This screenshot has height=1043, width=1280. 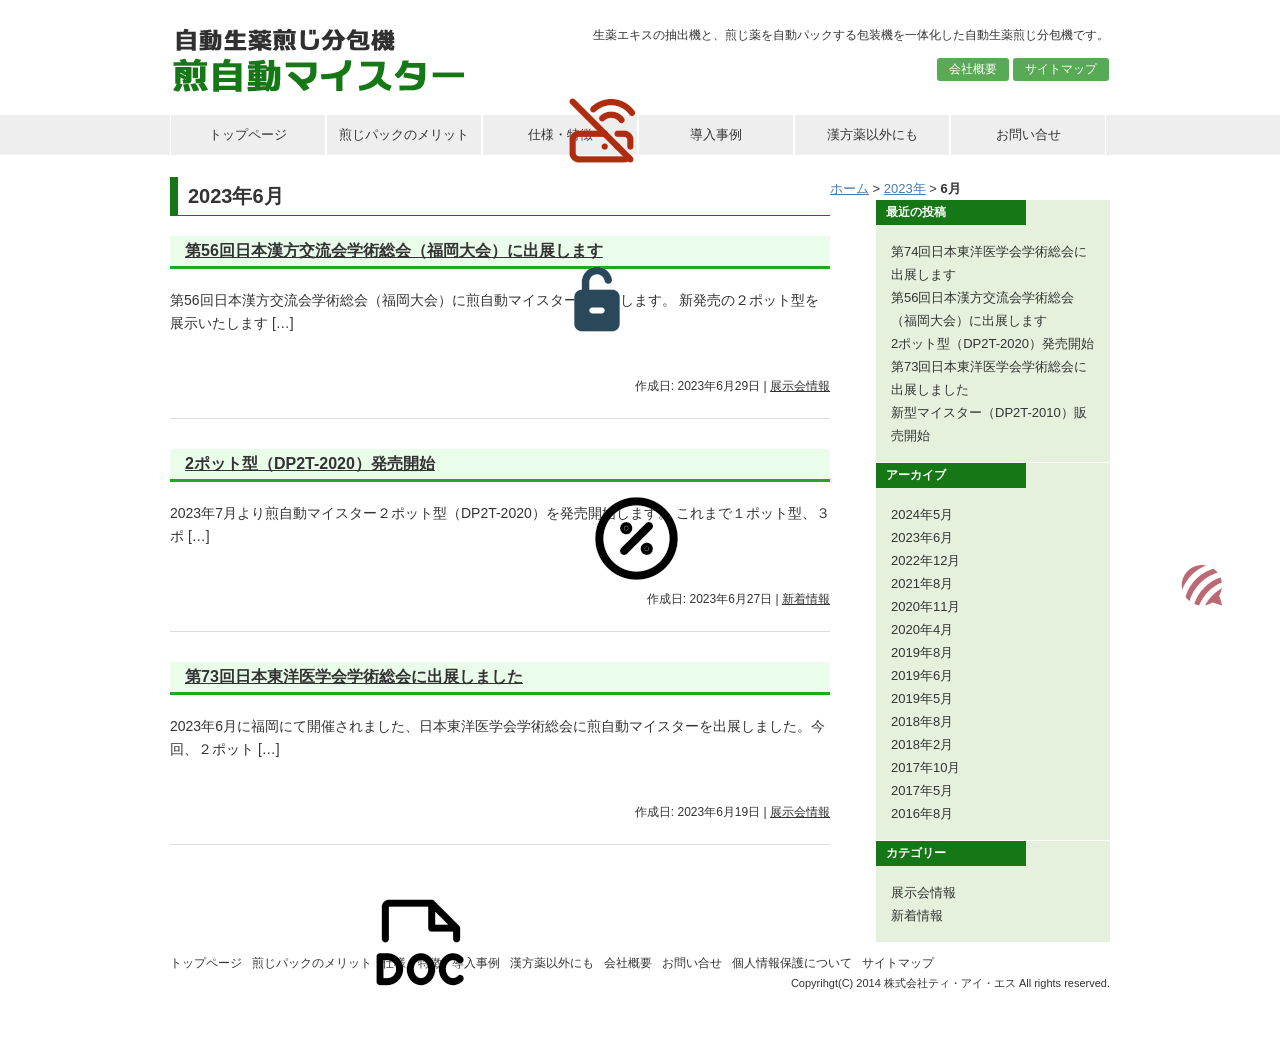 I want to click on open a document file, so click(x=421, y=946).